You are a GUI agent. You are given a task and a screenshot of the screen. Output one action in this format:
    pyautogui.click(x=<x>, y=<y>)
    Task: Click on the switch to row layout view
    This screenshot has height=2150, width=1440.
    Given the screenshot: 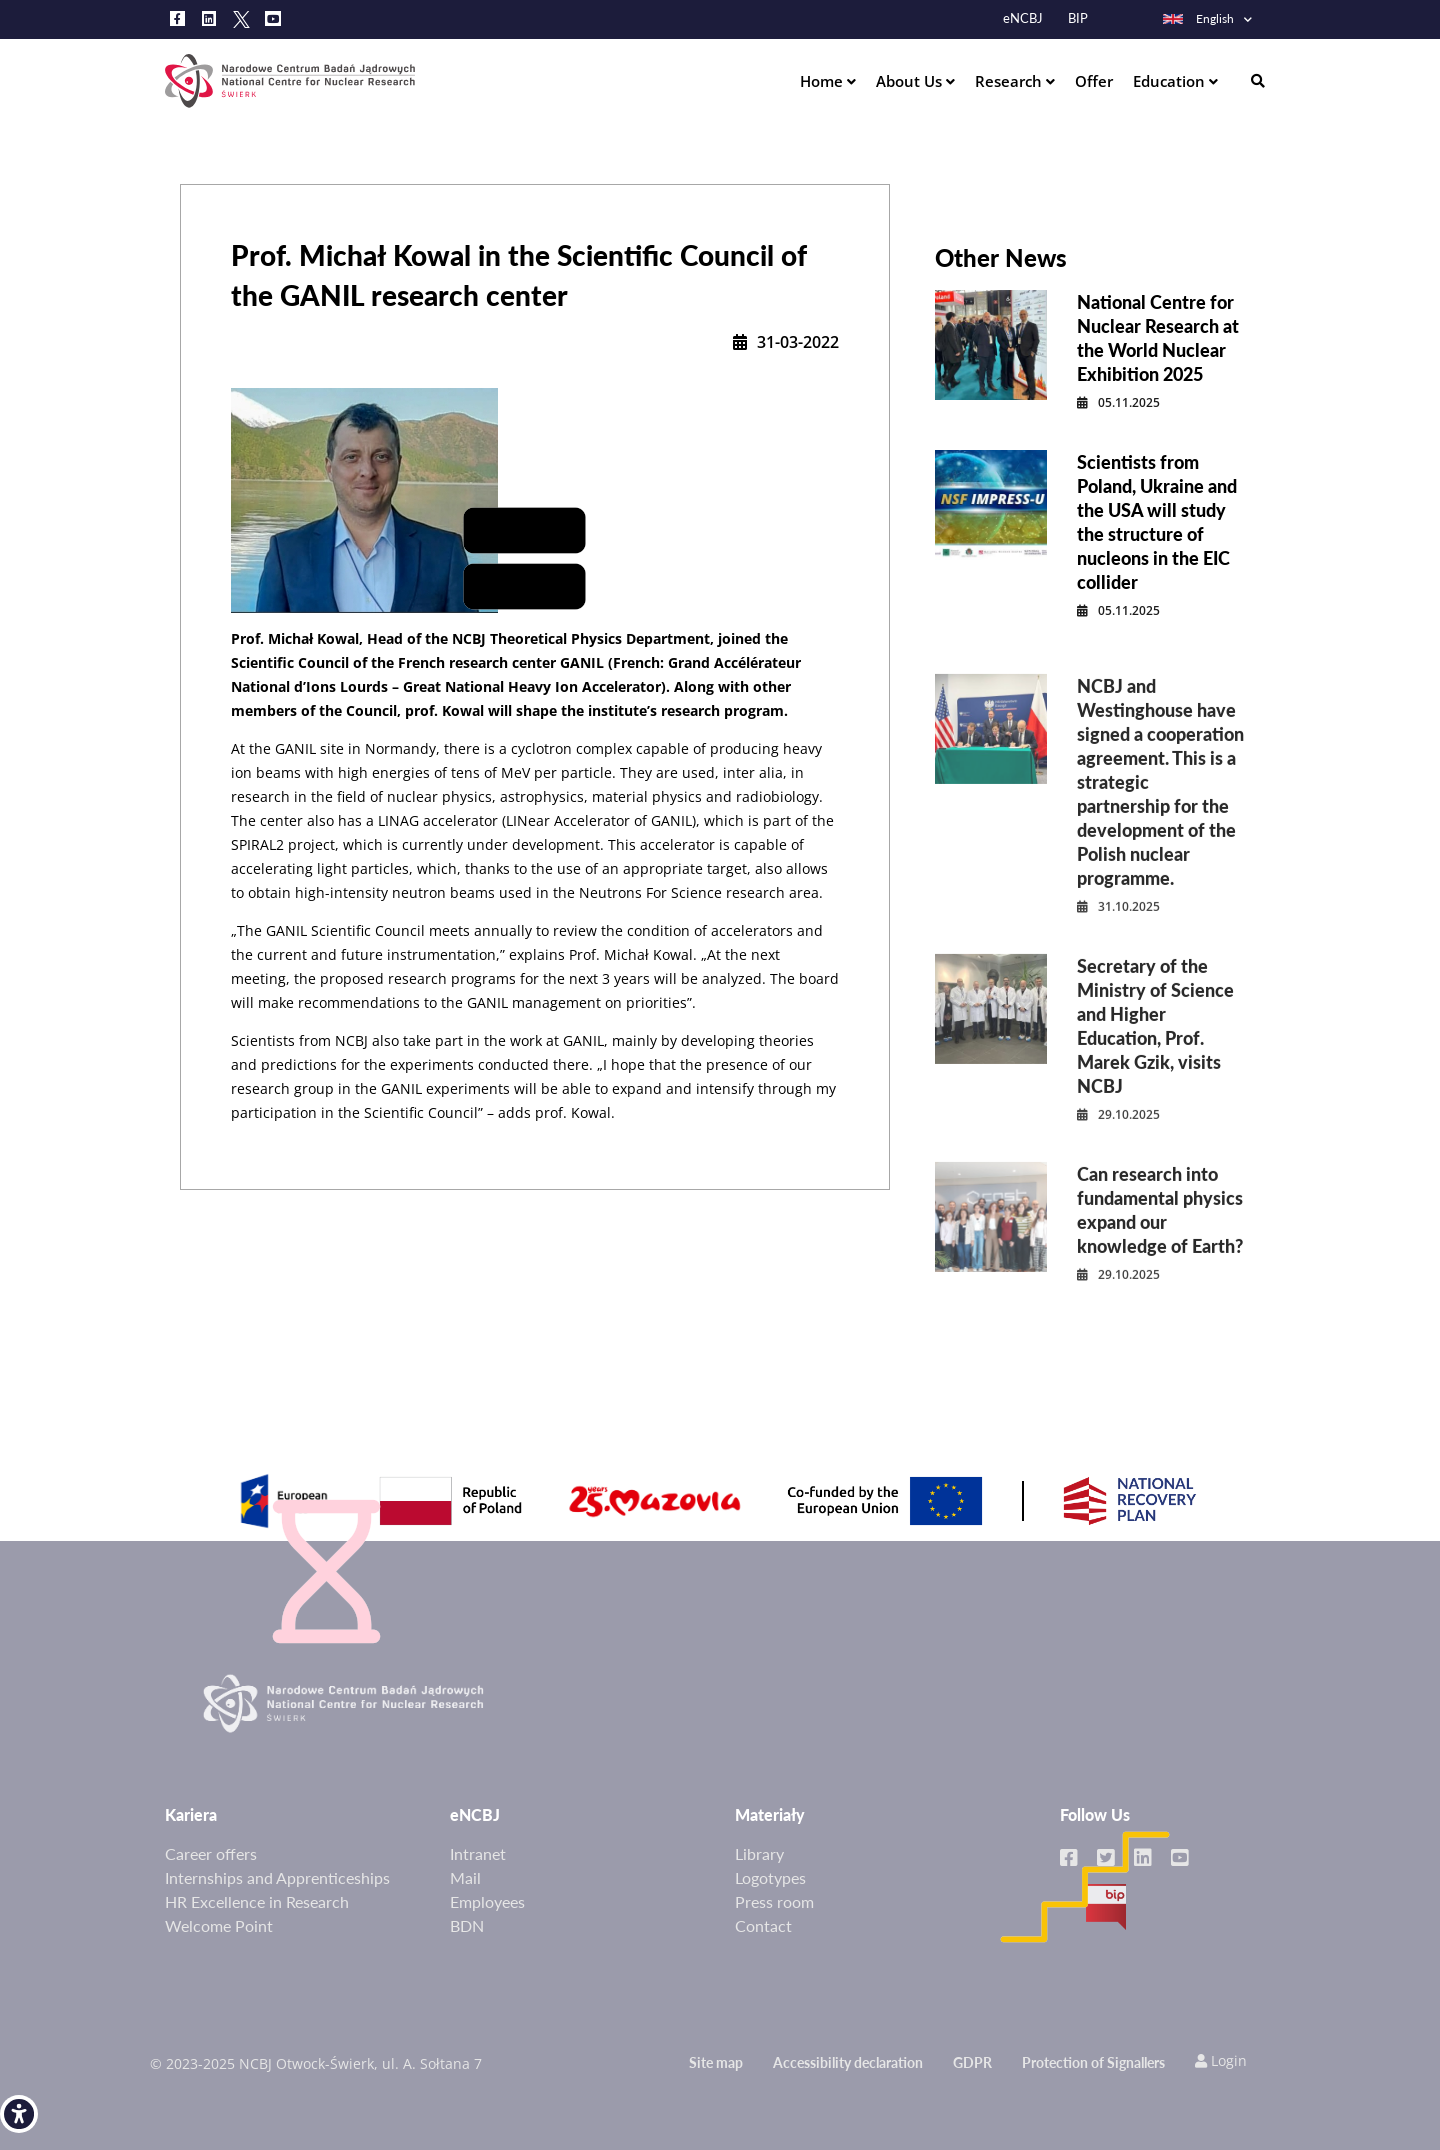 What is the action you would take?
    pyautogui.click(x=524, y=558)
    